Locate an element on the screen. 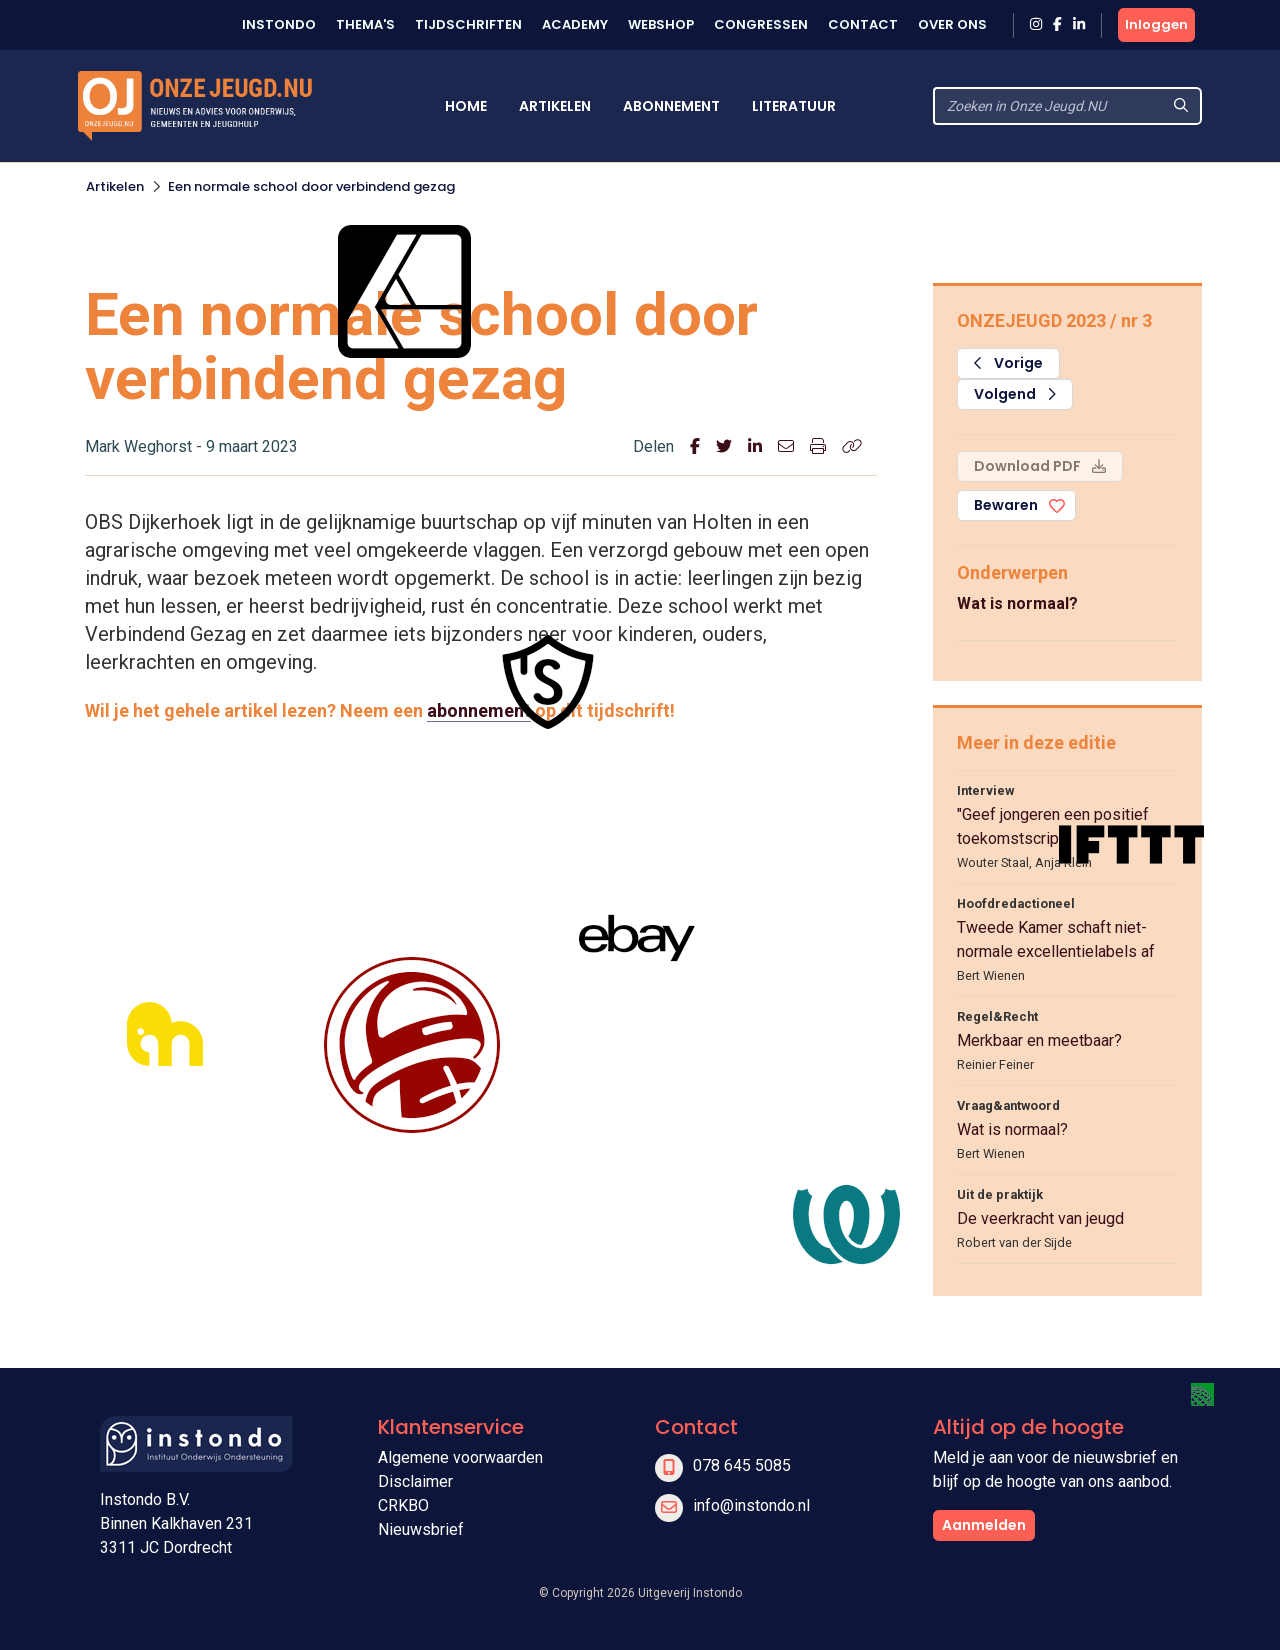 Image resolution: width=1280 pixels, height=1650 pixels. open IFTTT automation app is located at coordinates (1131, 844).